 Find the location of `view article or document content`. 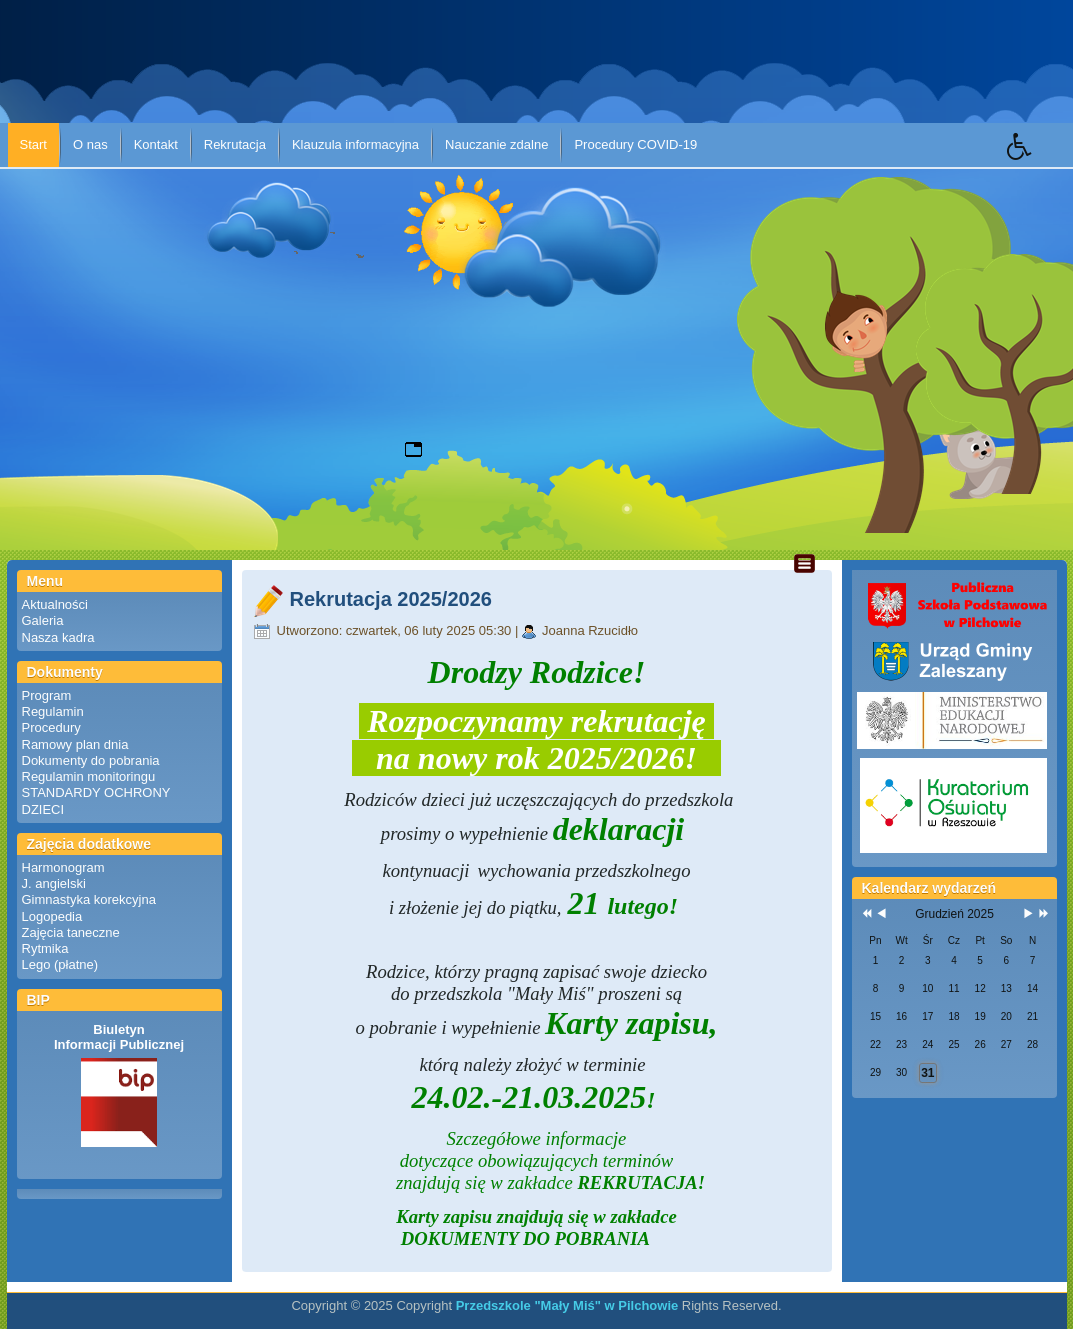

view article or document content is located at coordinates (804, 563).